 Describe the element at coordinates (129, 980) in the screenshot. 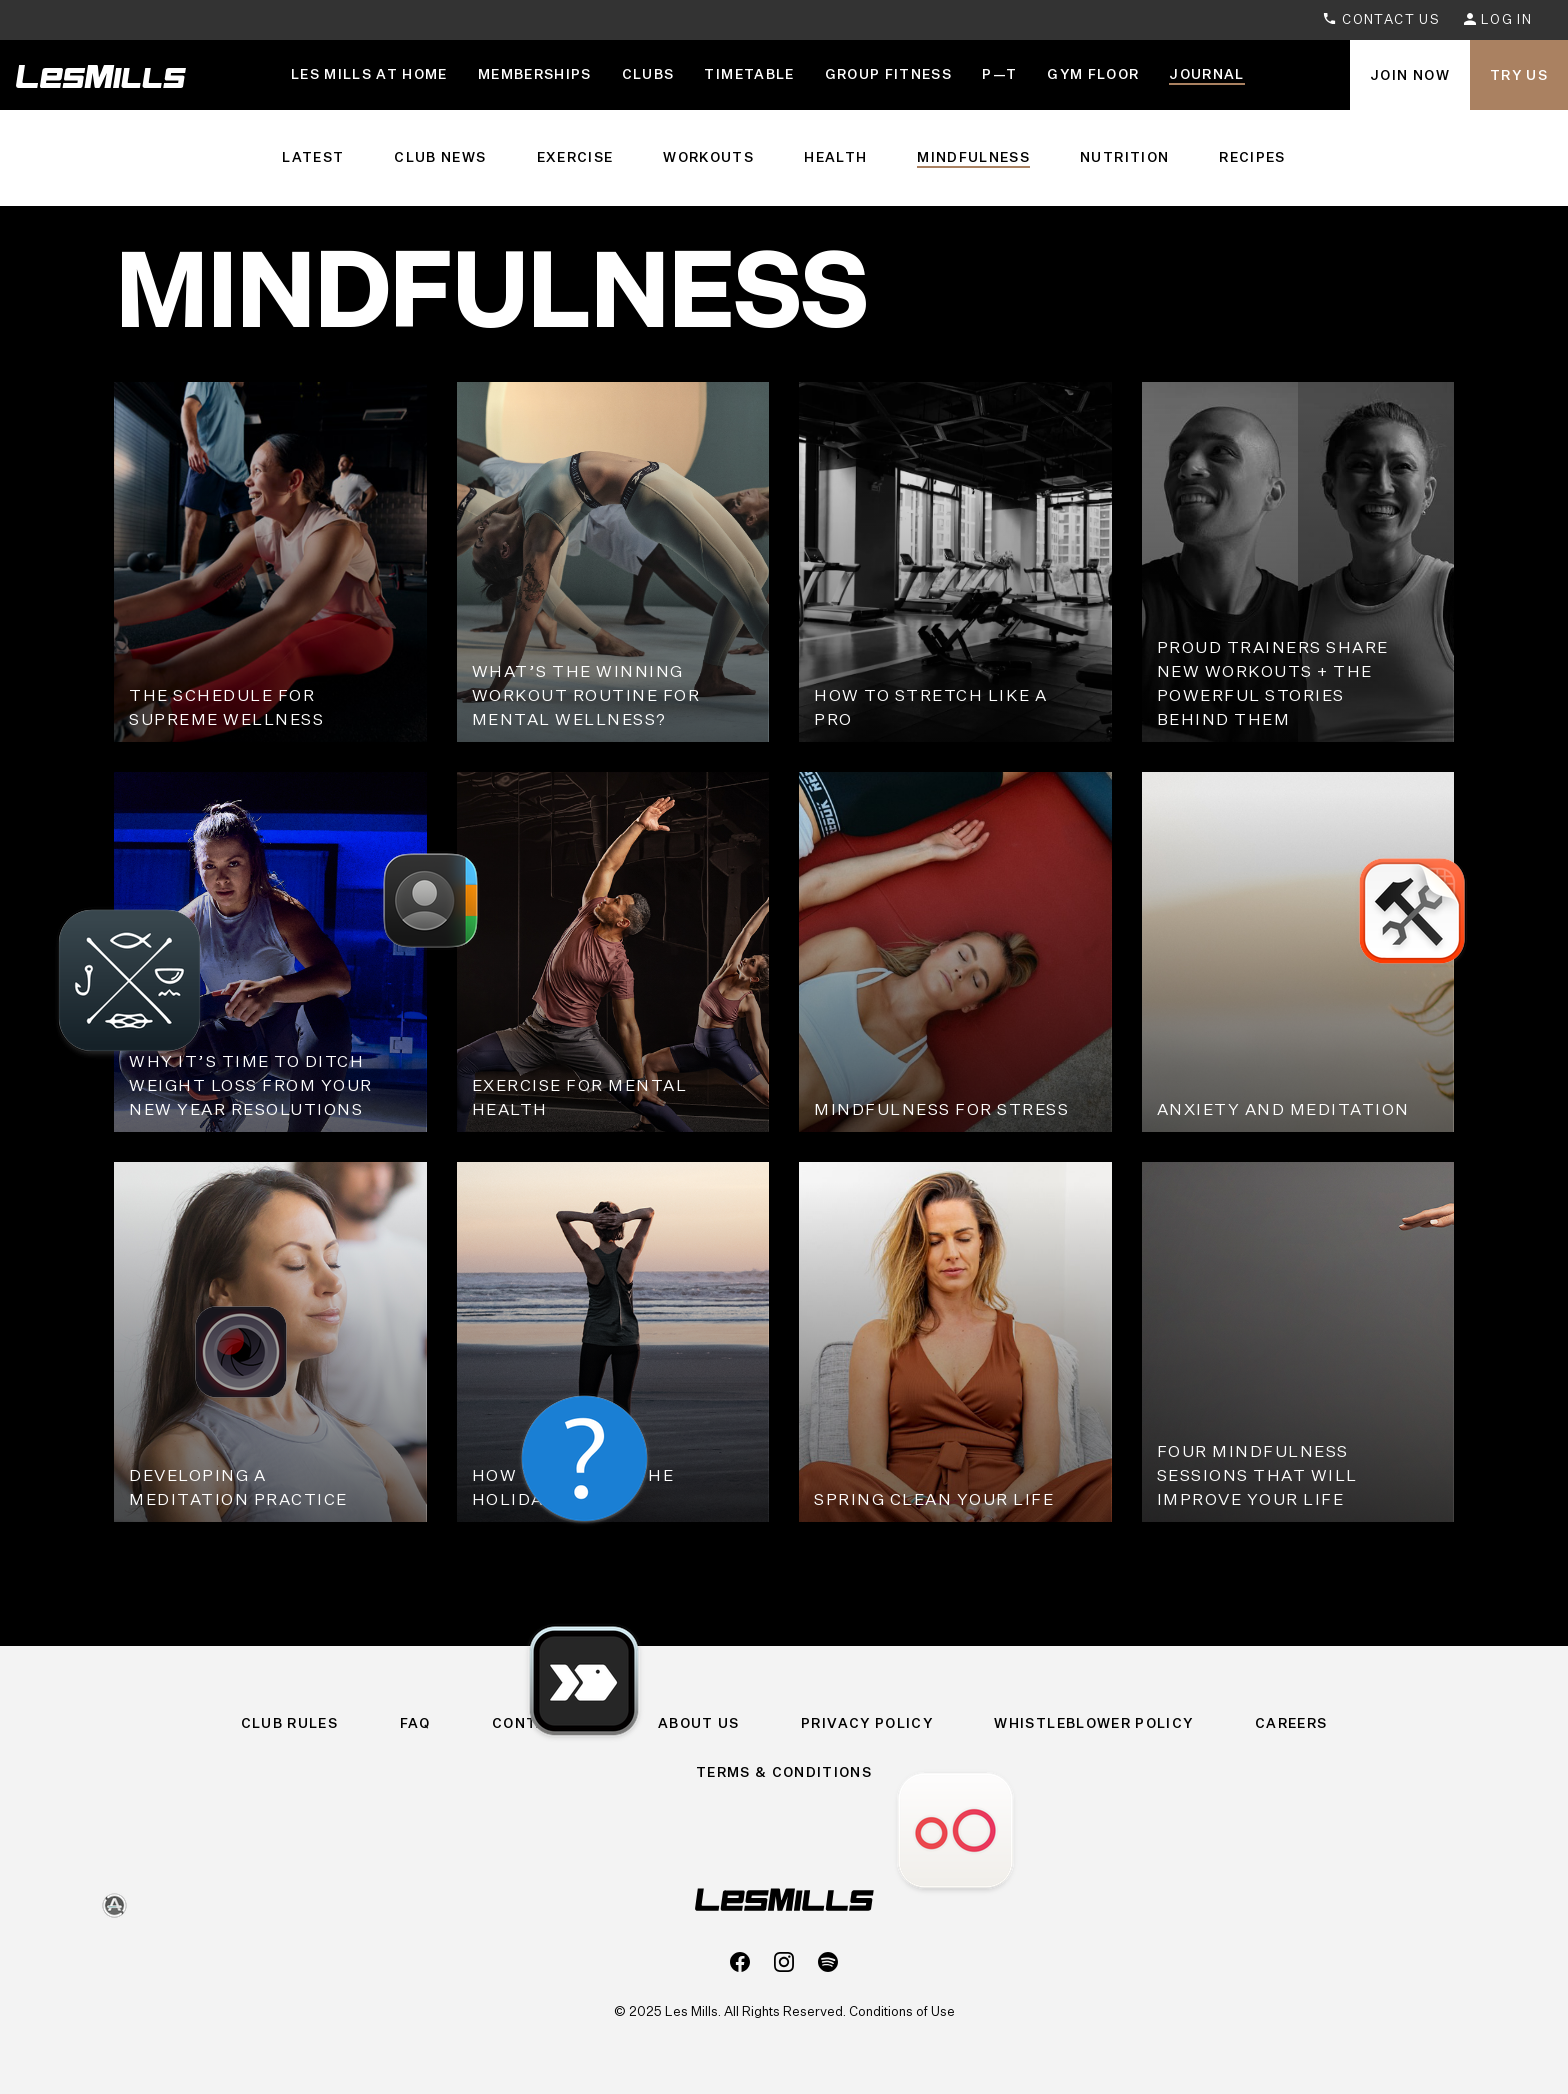

I see `launch fishing planet game` at that location.